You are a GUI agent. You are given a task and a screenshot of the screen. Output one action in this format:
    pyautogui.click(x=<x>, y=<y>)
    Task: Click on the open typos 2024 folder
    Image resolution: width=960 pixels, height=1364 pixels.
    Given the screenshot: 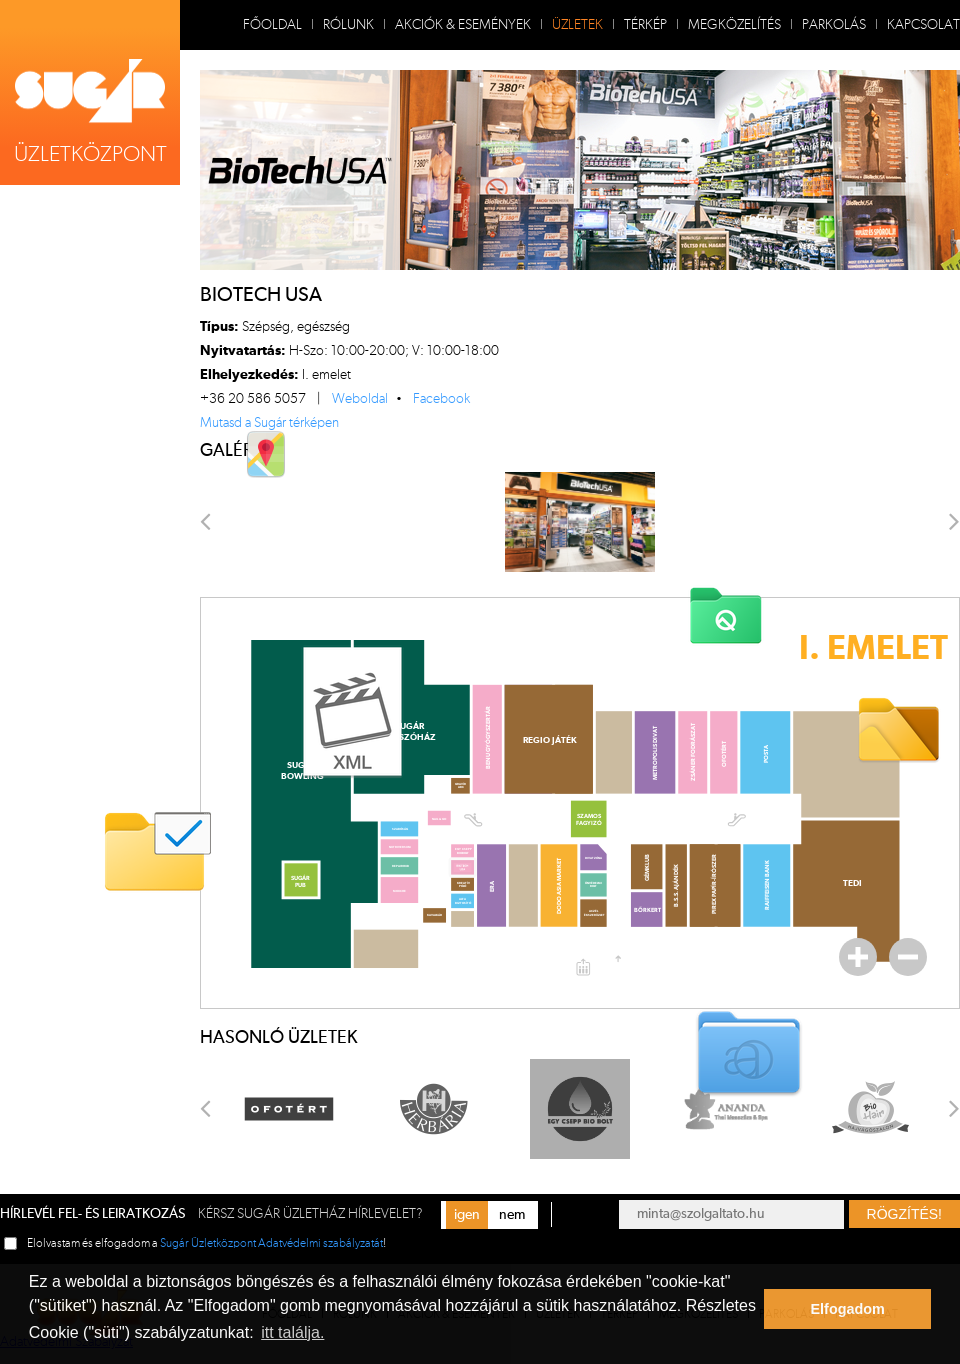 What is the action you would take?
    pyautogui.click(x=749, y=1052)
    